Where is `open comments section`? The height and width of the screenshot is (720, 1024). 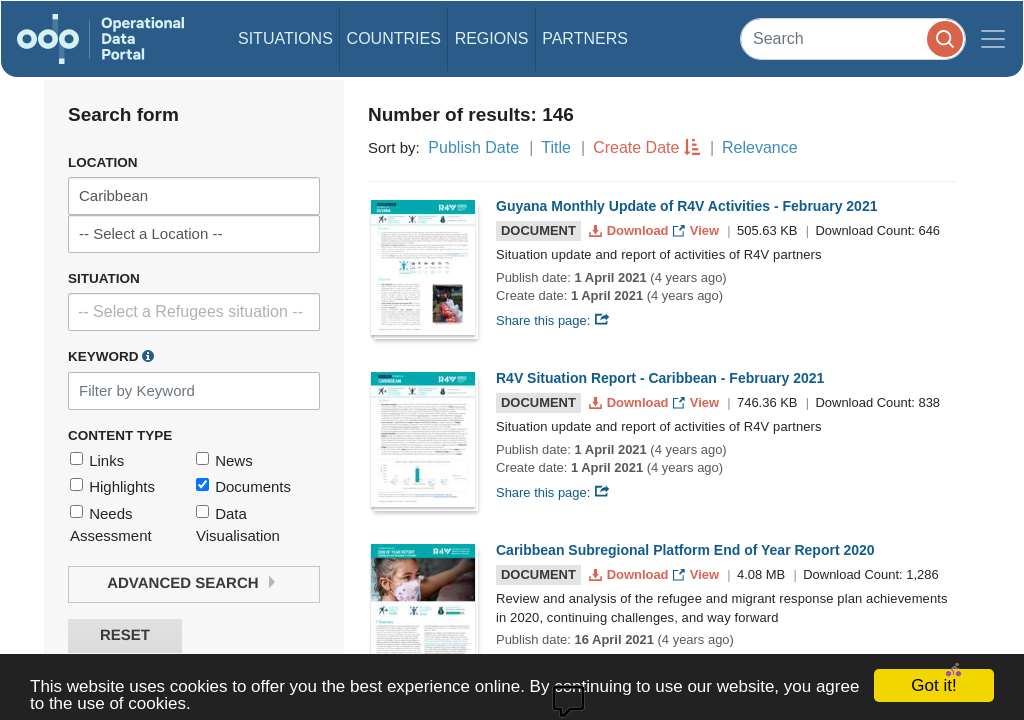
open comments section is located at coordinates (568, 701).